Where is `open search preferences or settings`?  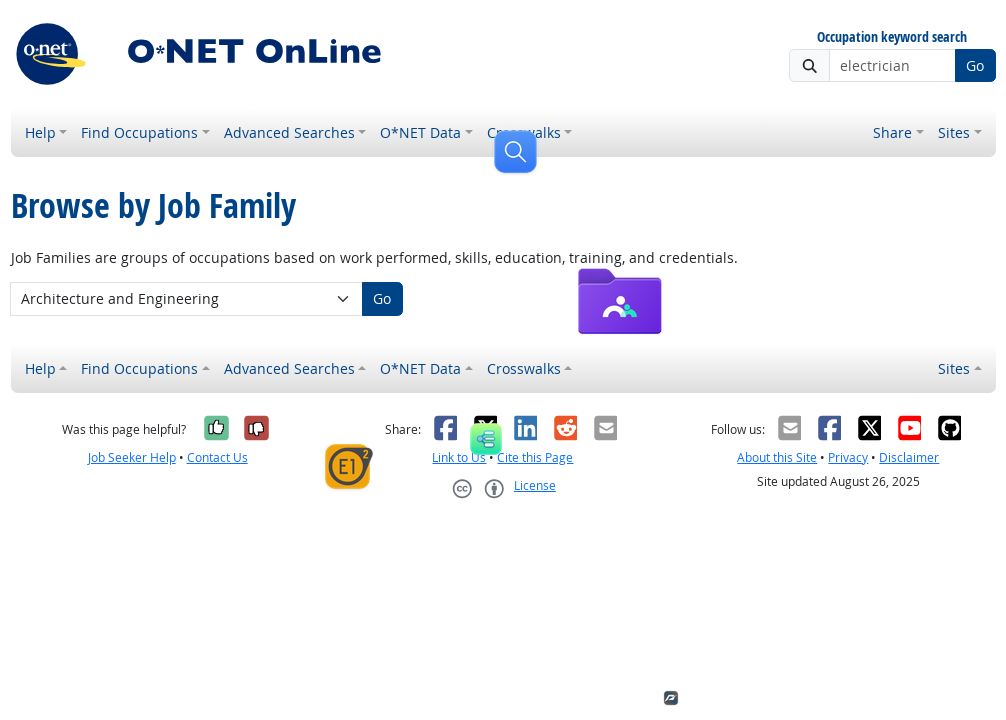 open search preferences or settings is located at coordinates (515, 152).